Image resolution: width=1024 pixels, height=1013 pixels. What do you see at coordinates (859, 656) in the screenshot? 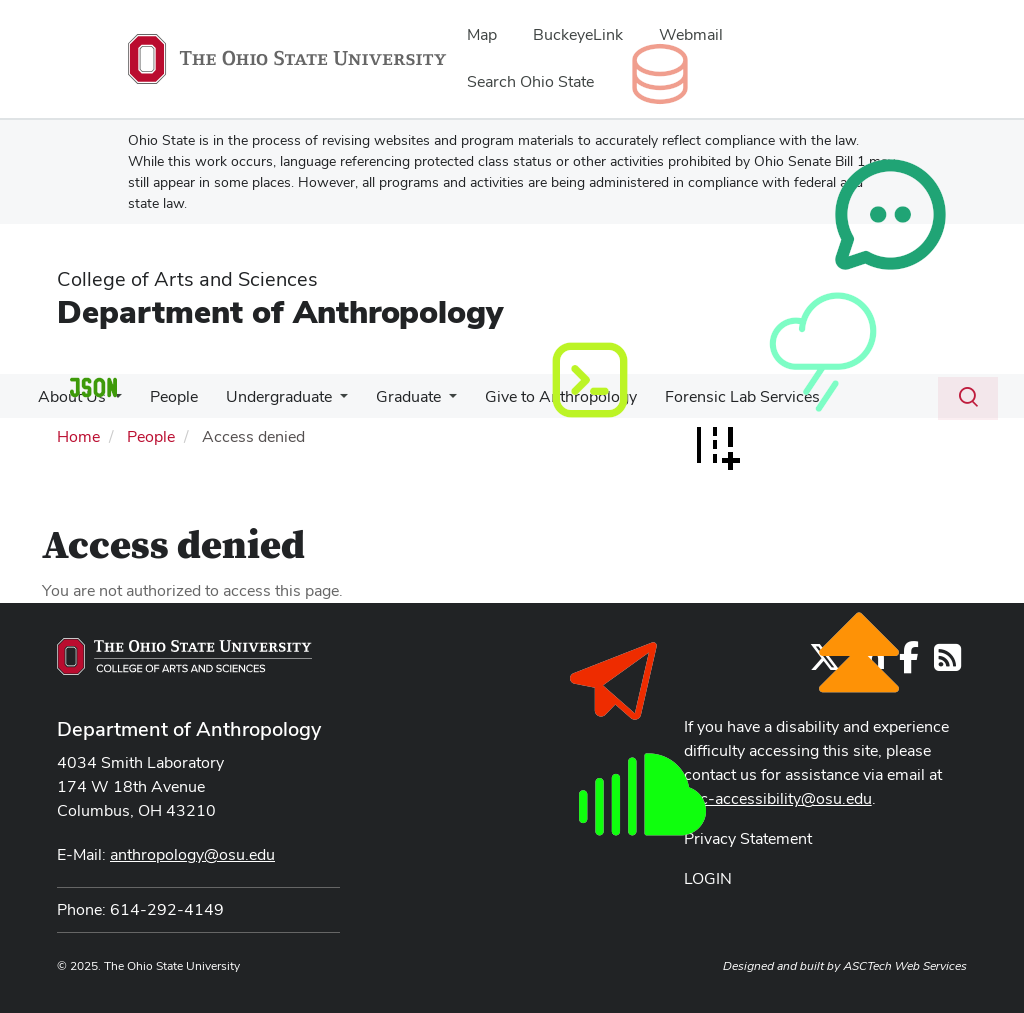
I see `collapse all sections or content` at bounding box center [859, 656].